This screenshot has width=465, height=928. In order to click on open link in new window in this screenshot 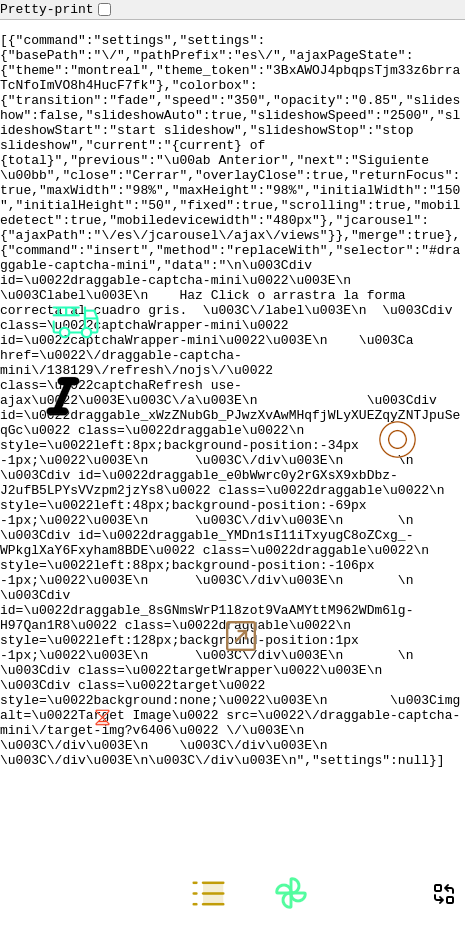, I will do `click(241, 636)`.